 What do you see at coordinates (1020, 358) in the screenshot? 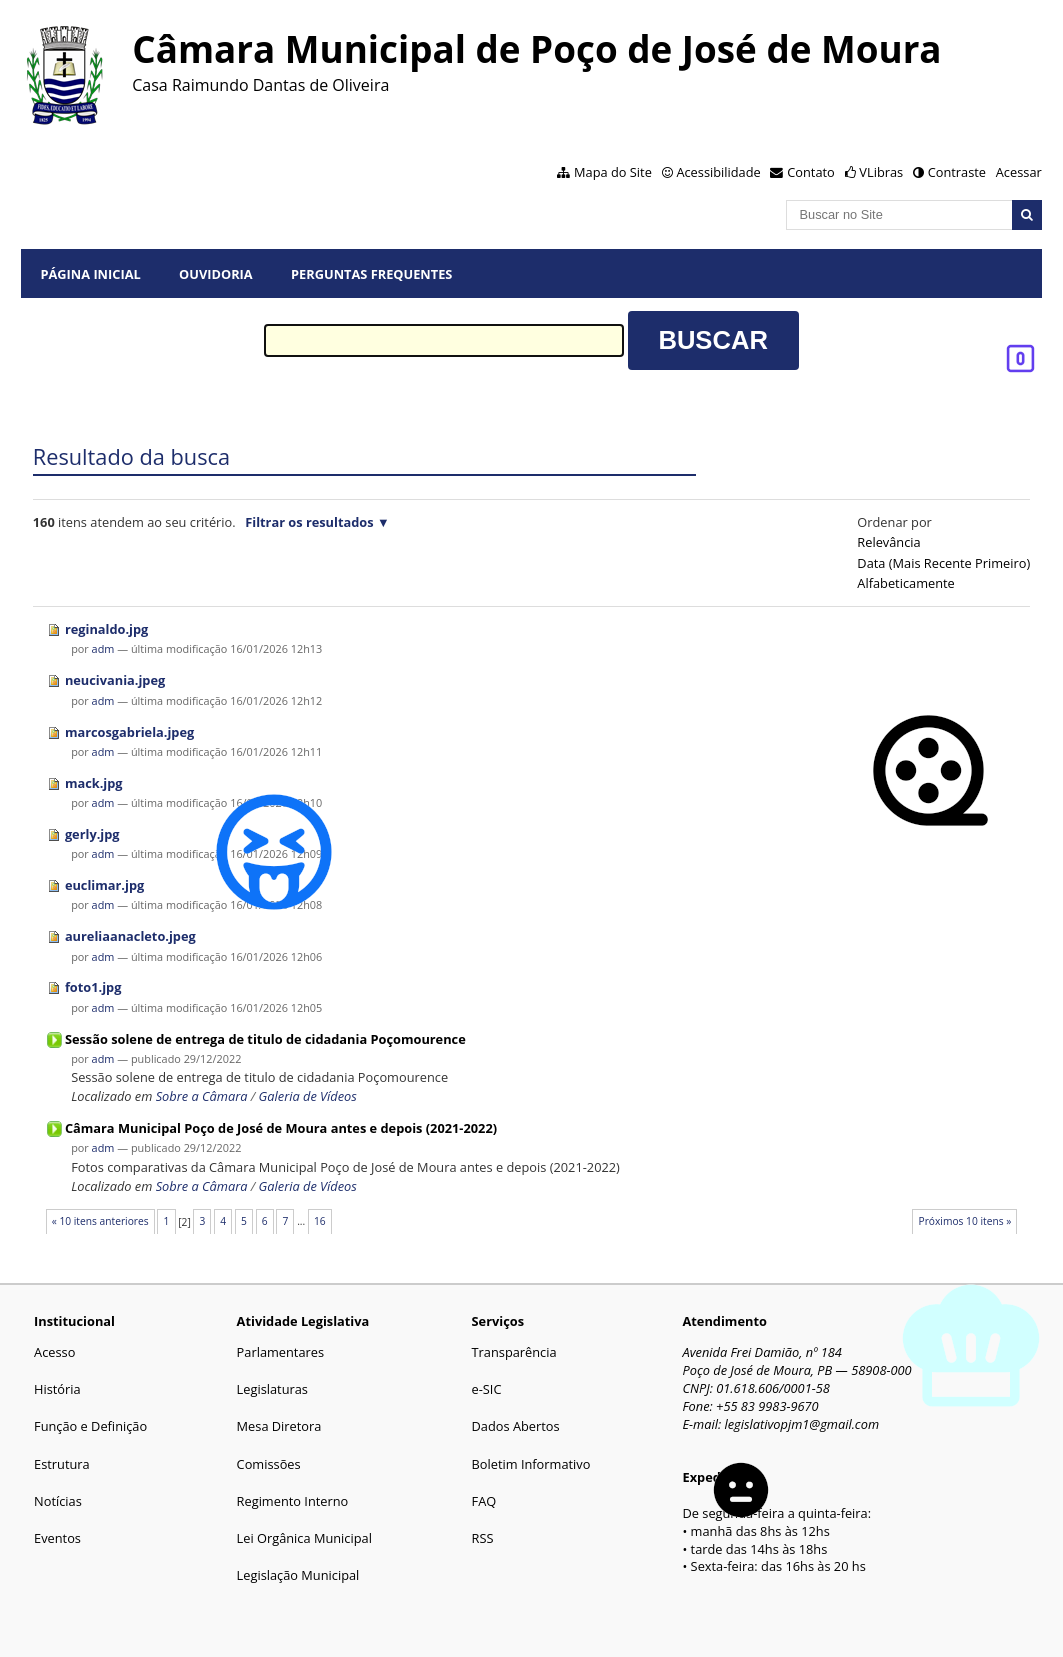
I see `indicates zero items or empty count` at bounding box center [1020, 358].